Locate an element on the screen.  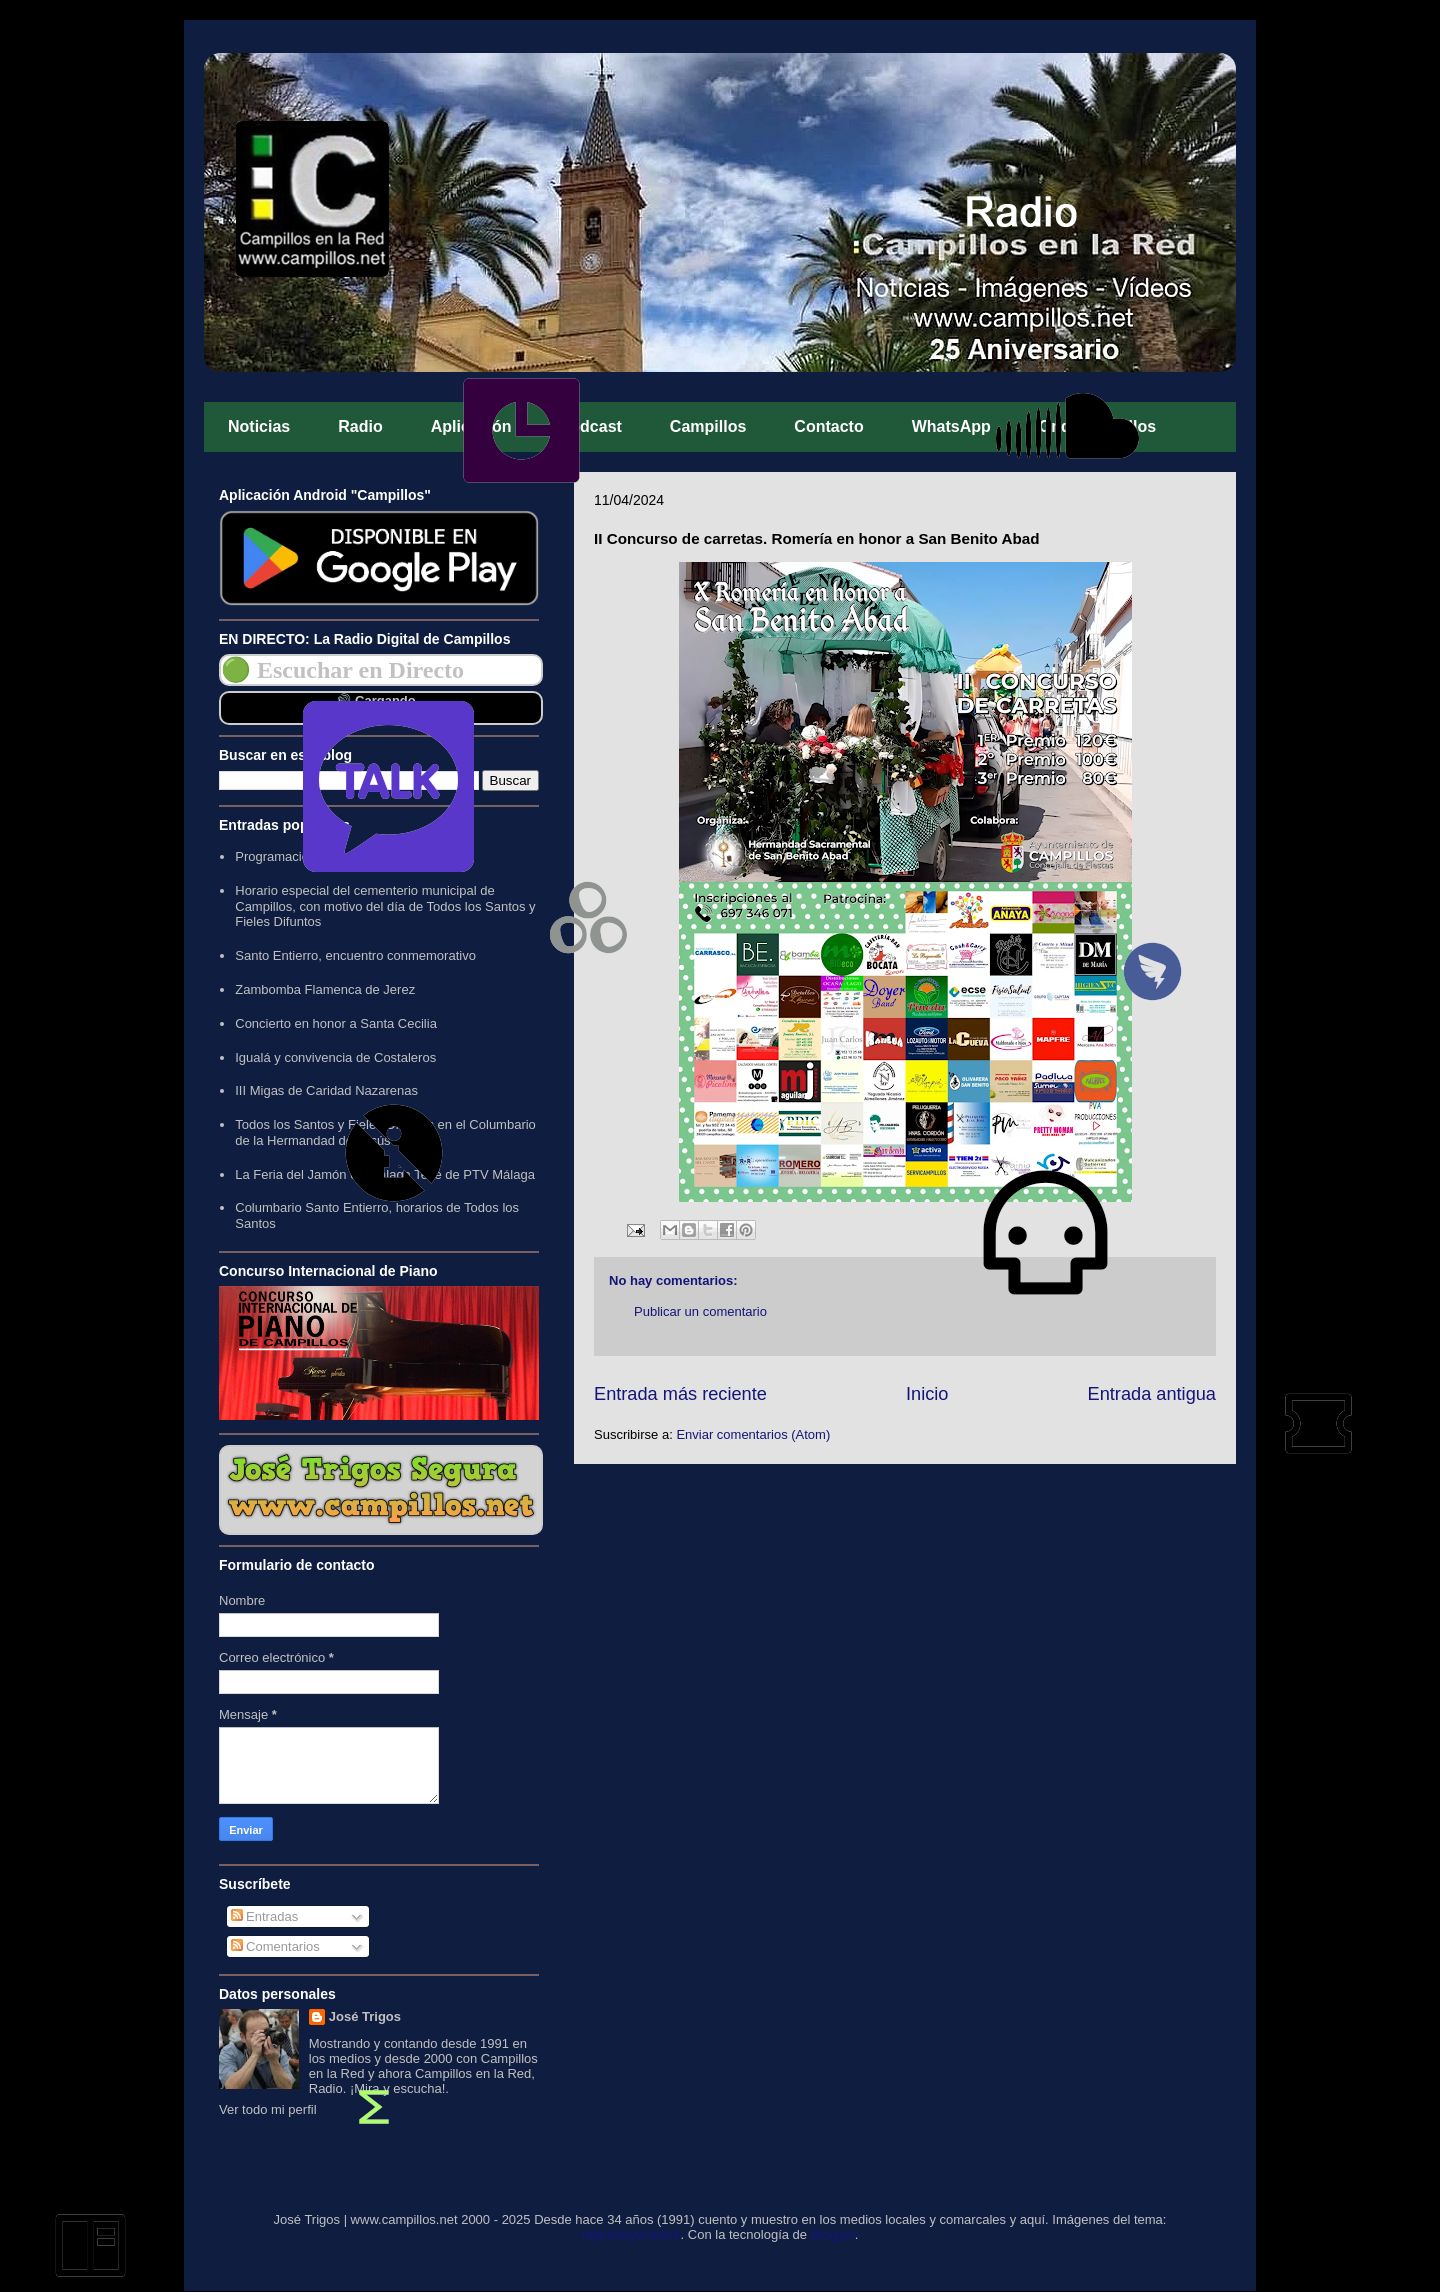
insert a mathematical sum or formula is located at coordinates (374, 2107).